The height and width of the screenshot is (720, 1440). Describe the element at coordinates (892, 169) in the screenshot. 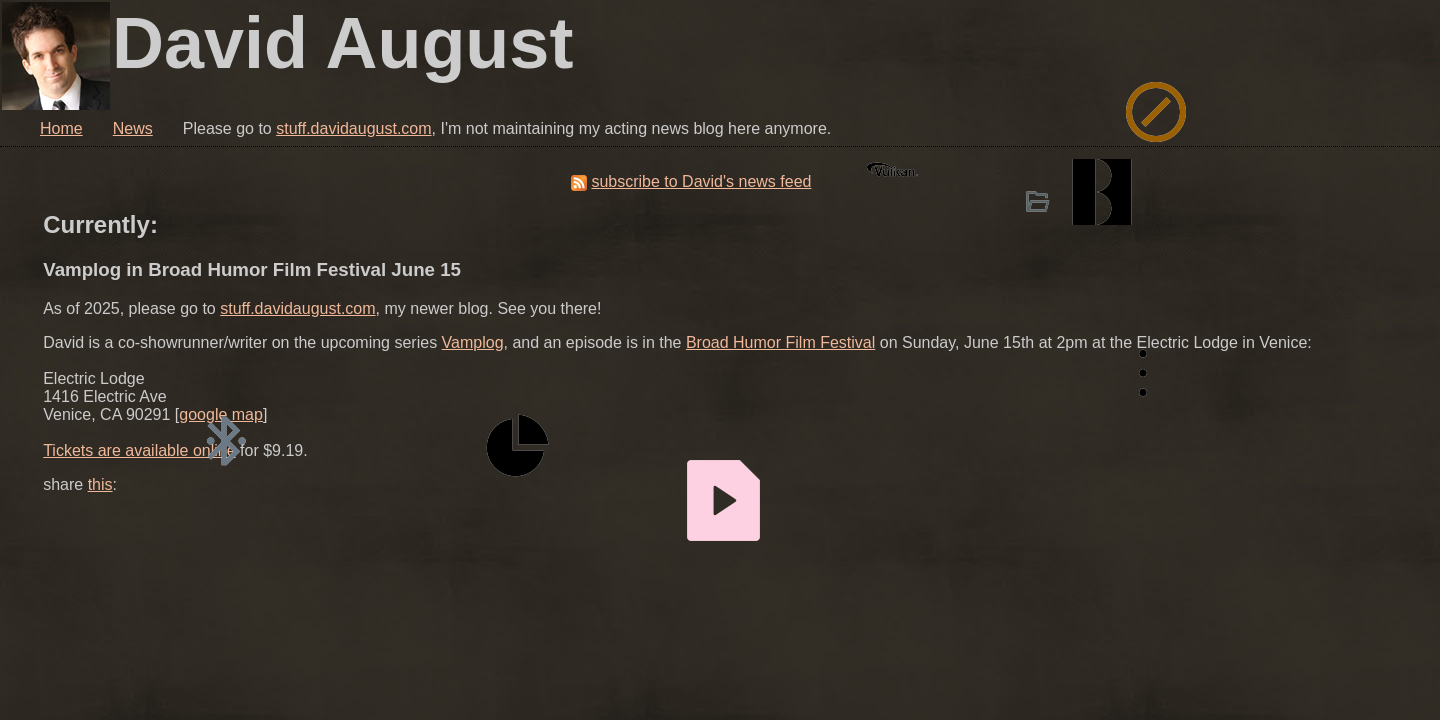

I see `vulkan graphics API logo` at that location.